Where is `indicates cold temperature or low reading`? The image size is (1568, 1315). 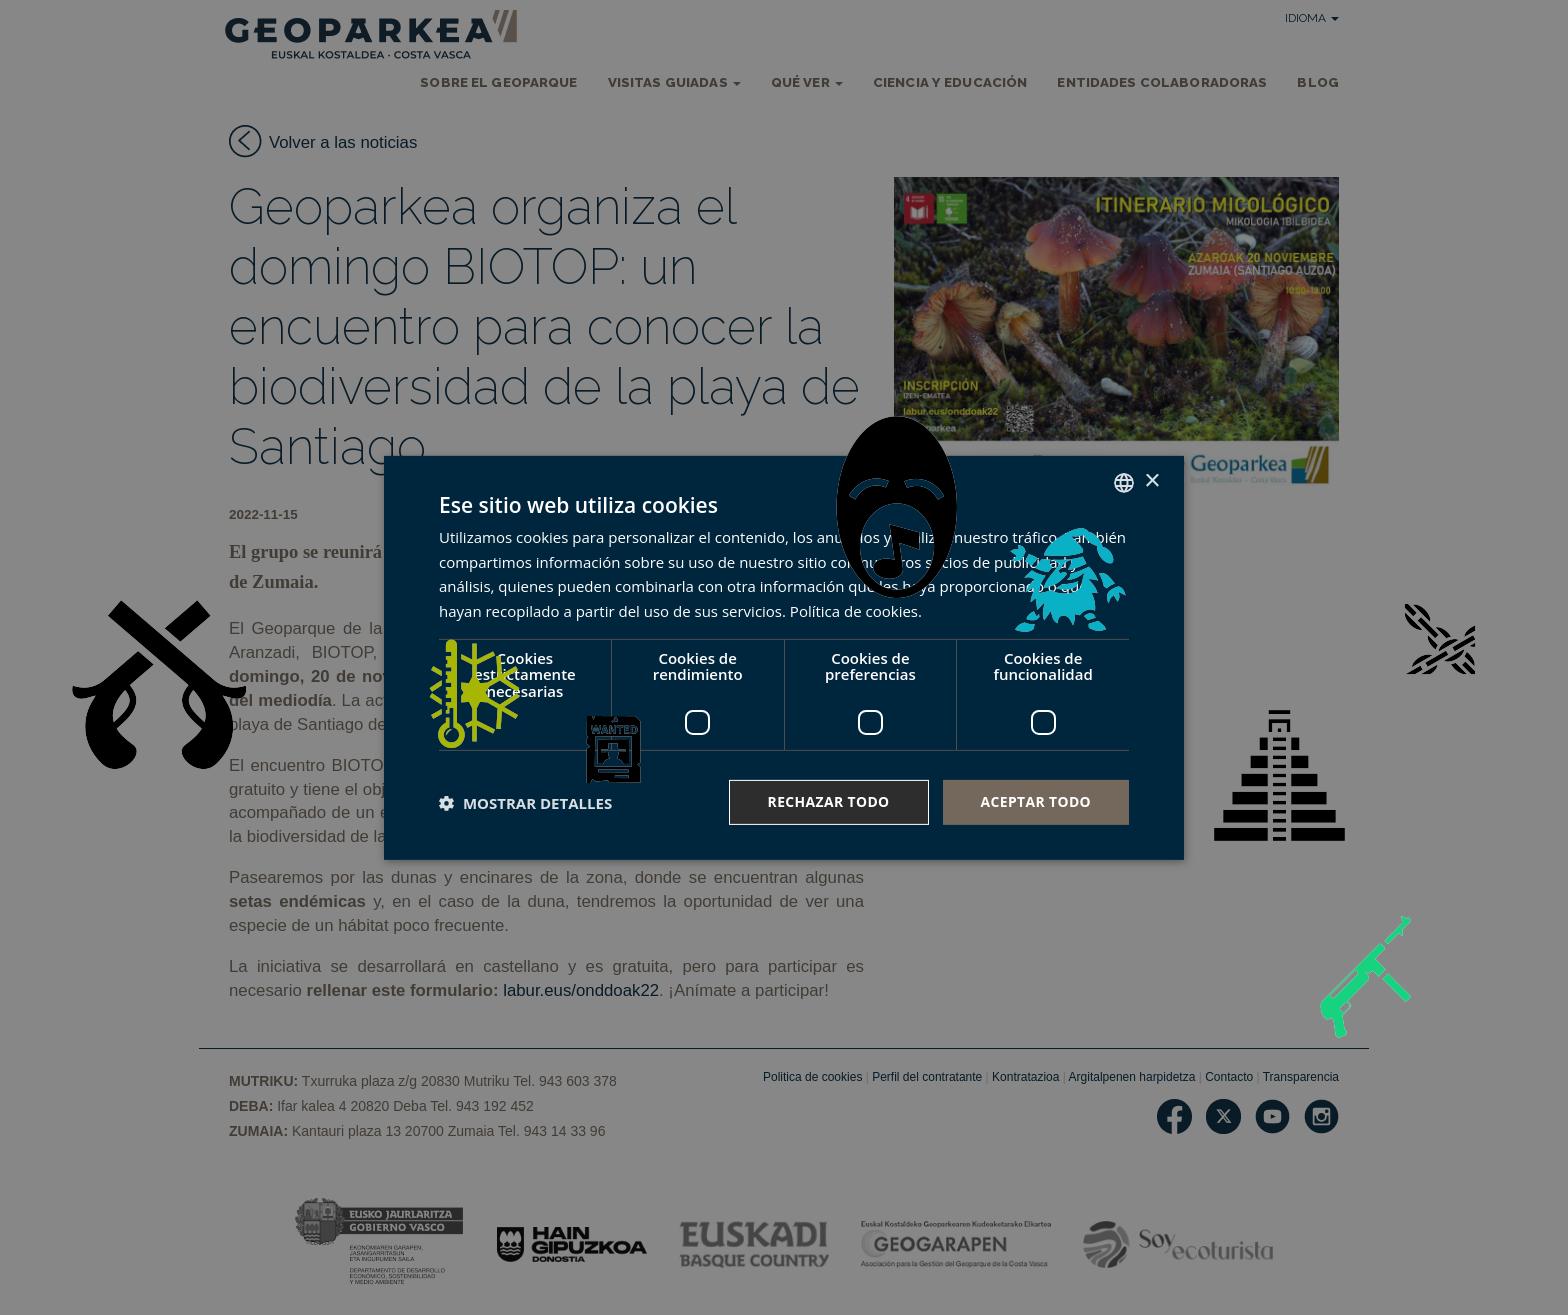
indicates cold temperature or low reading is located at coordinates (474, 692).